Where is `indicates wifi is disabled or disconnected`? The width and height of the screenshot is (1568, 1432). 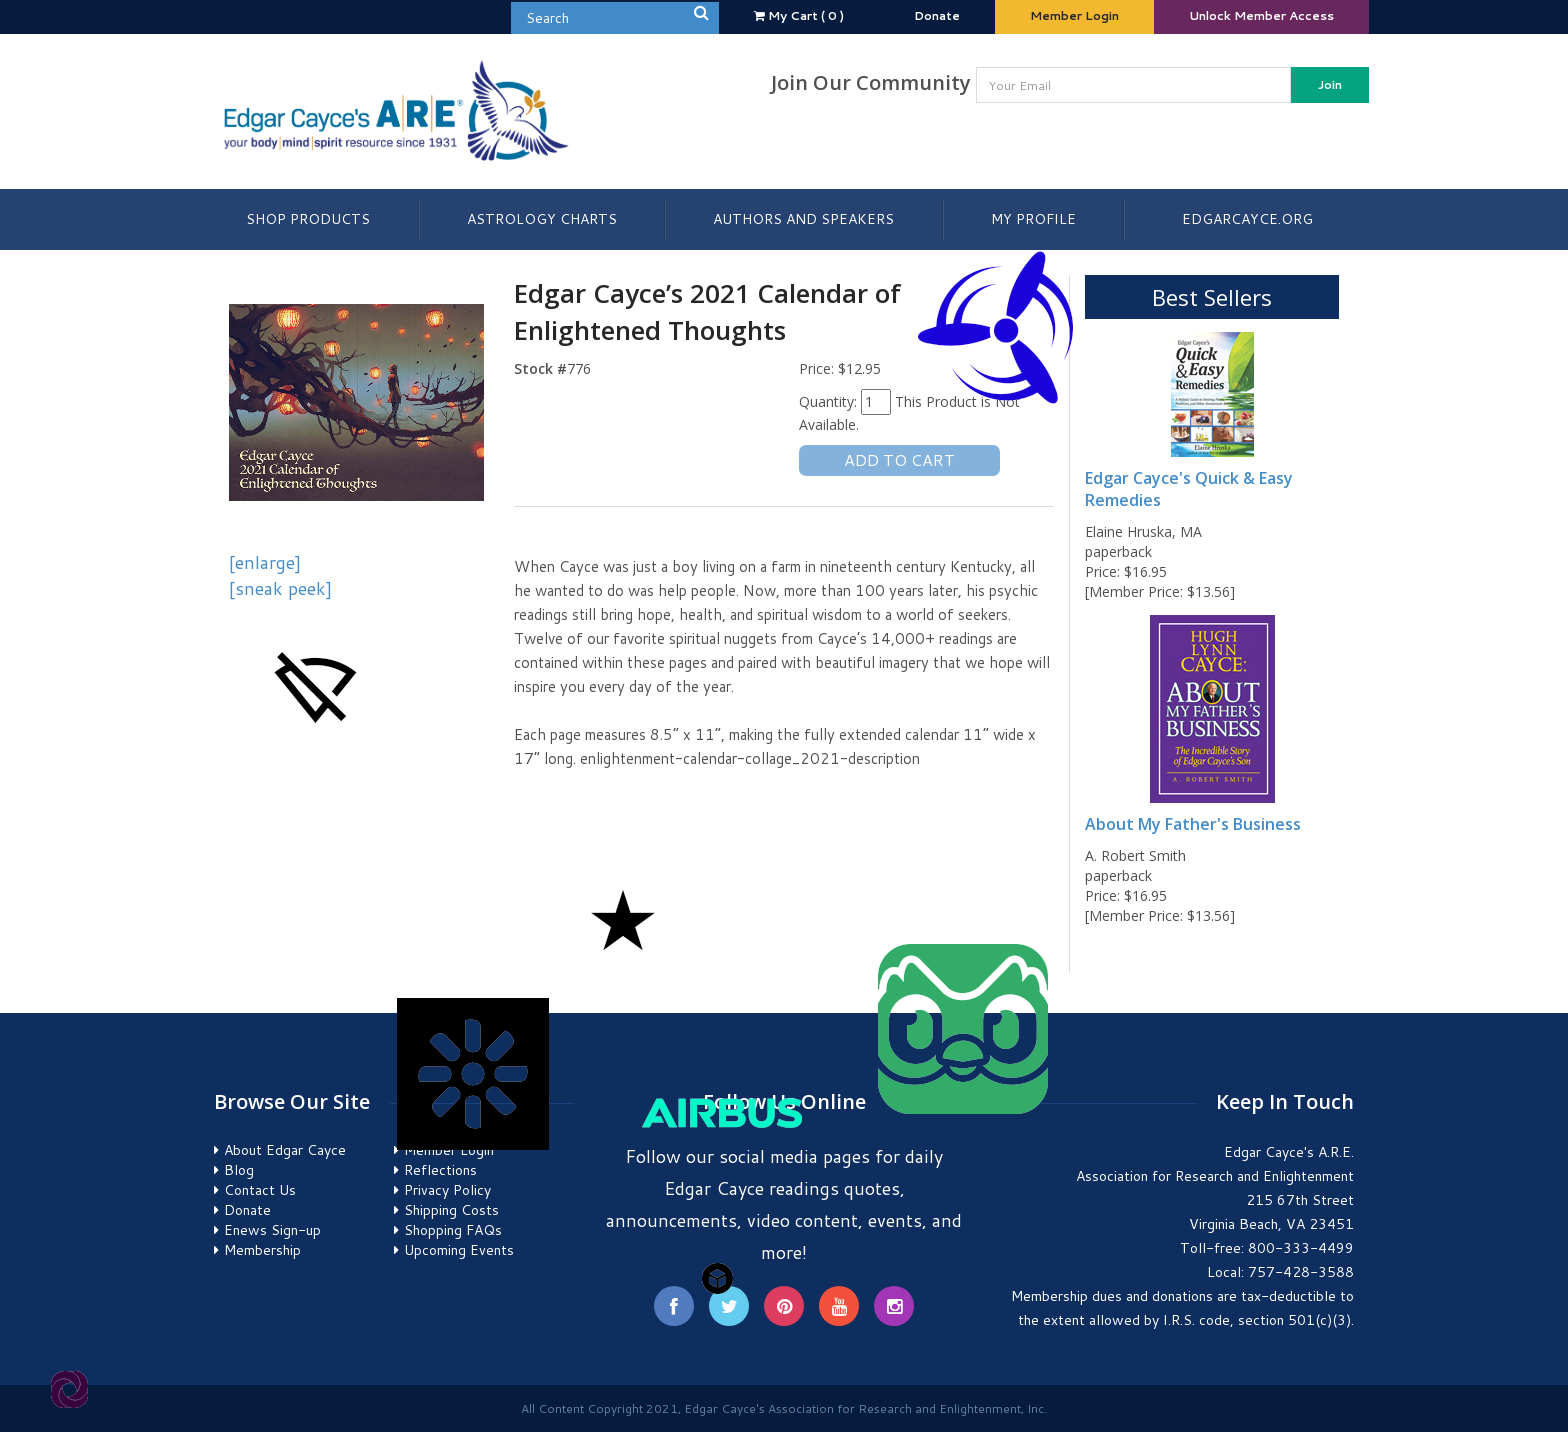 indicates wifi is disabled or disconnected is located at coordinates (315, 690).